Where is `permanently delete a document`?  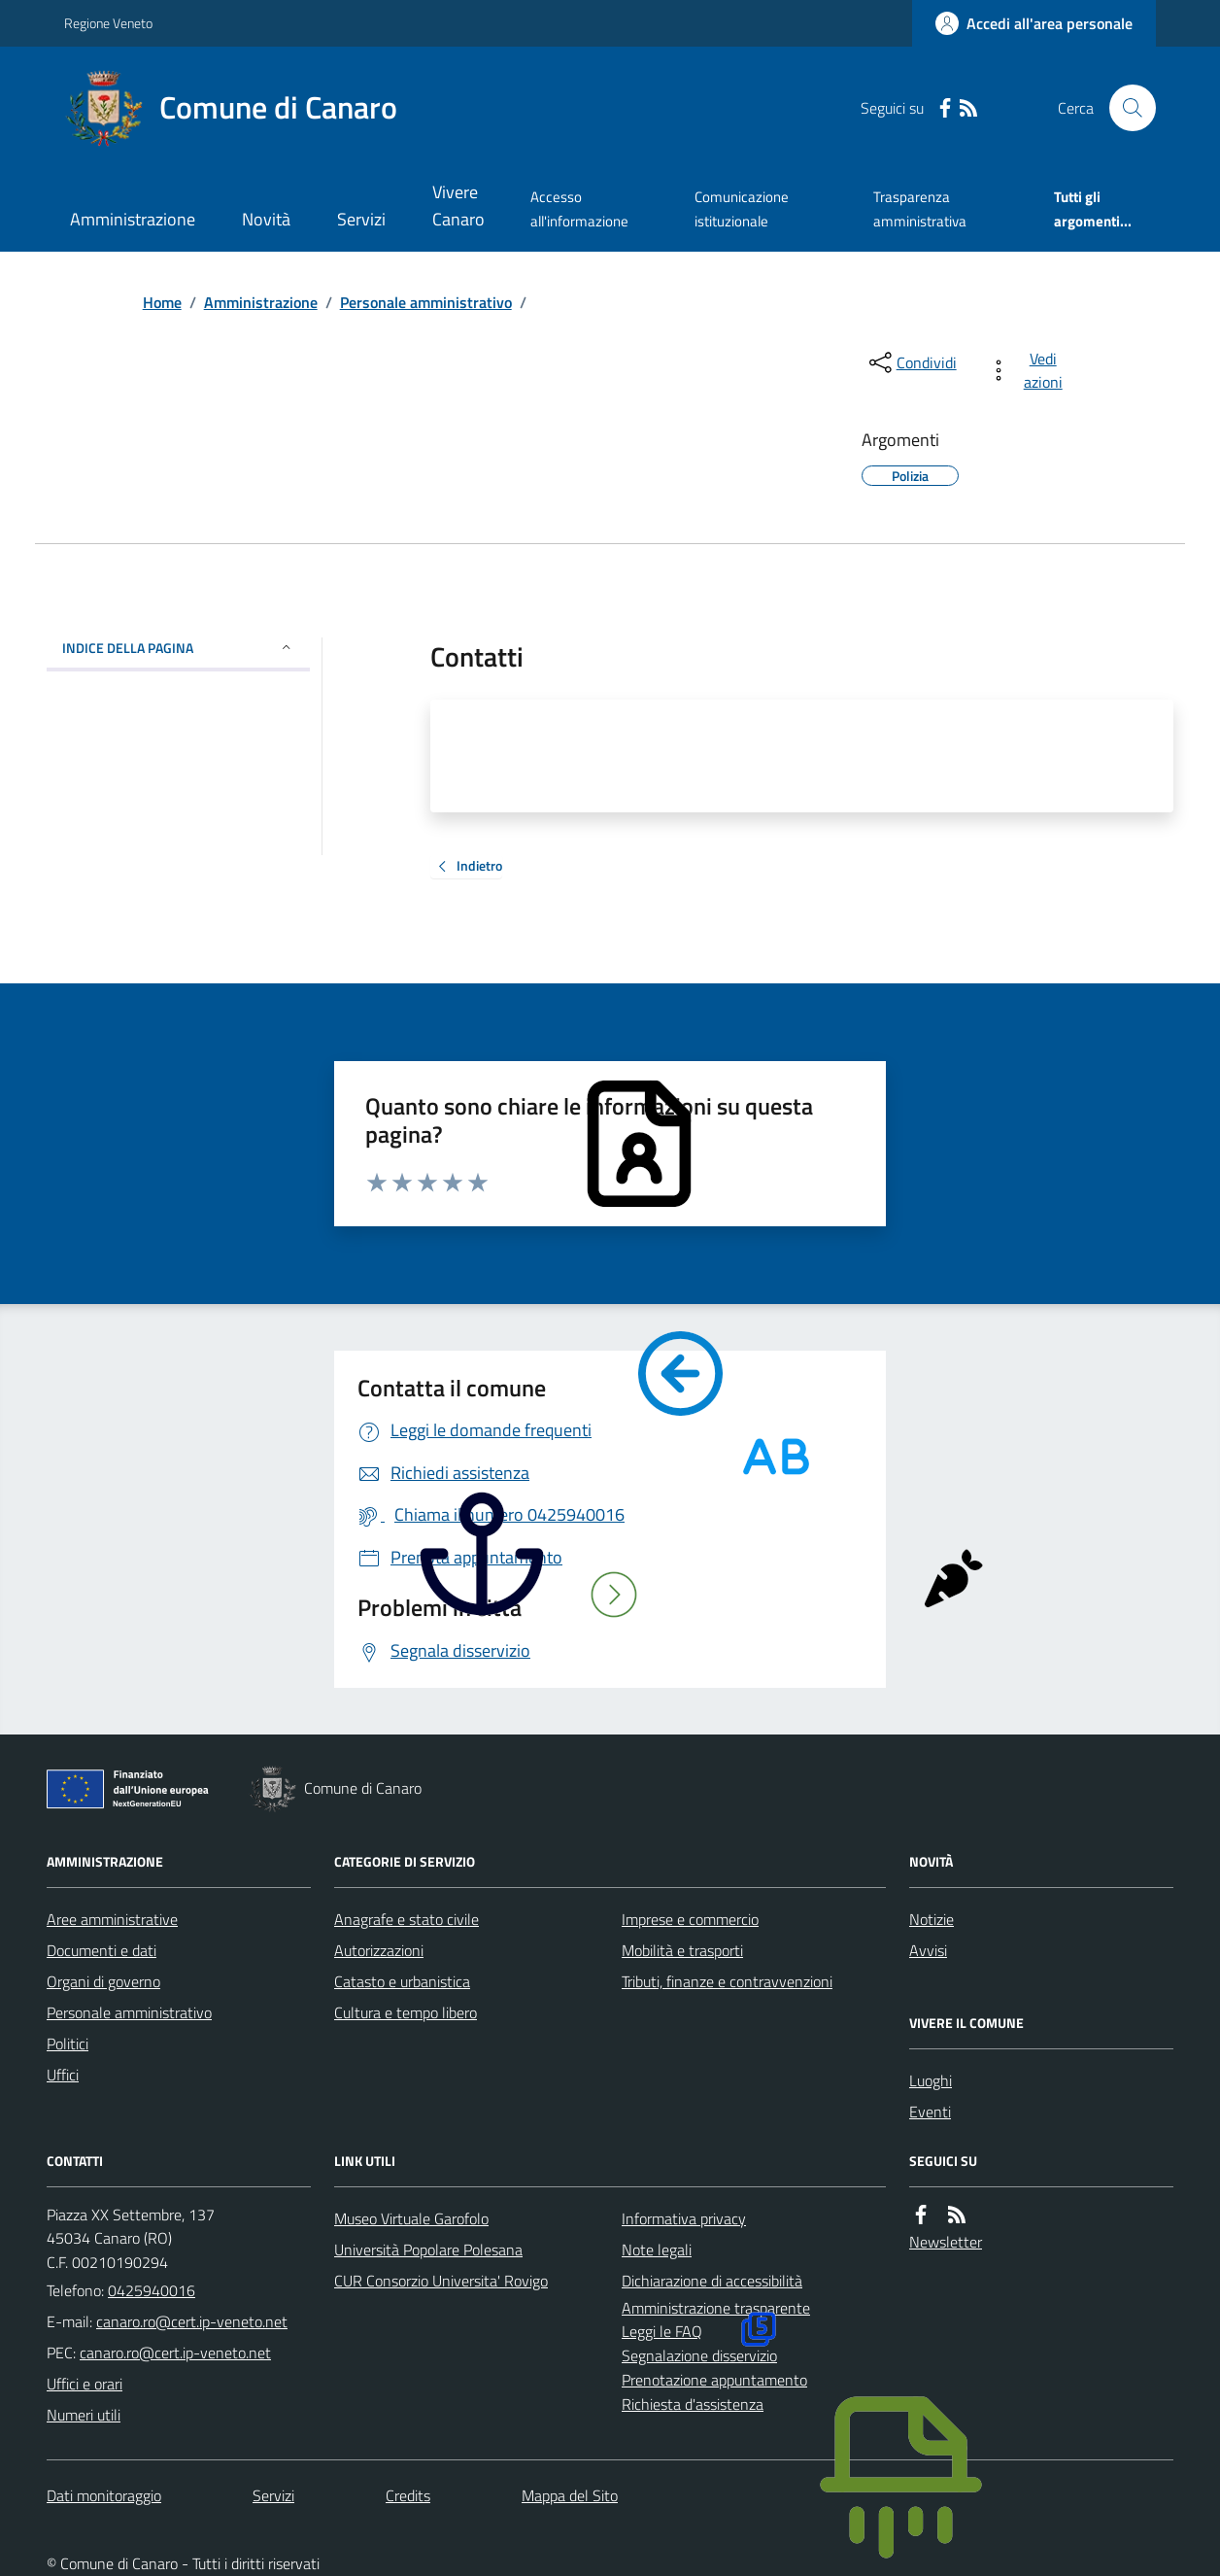 permanently delete a document is located at coordinates (900, 2477).